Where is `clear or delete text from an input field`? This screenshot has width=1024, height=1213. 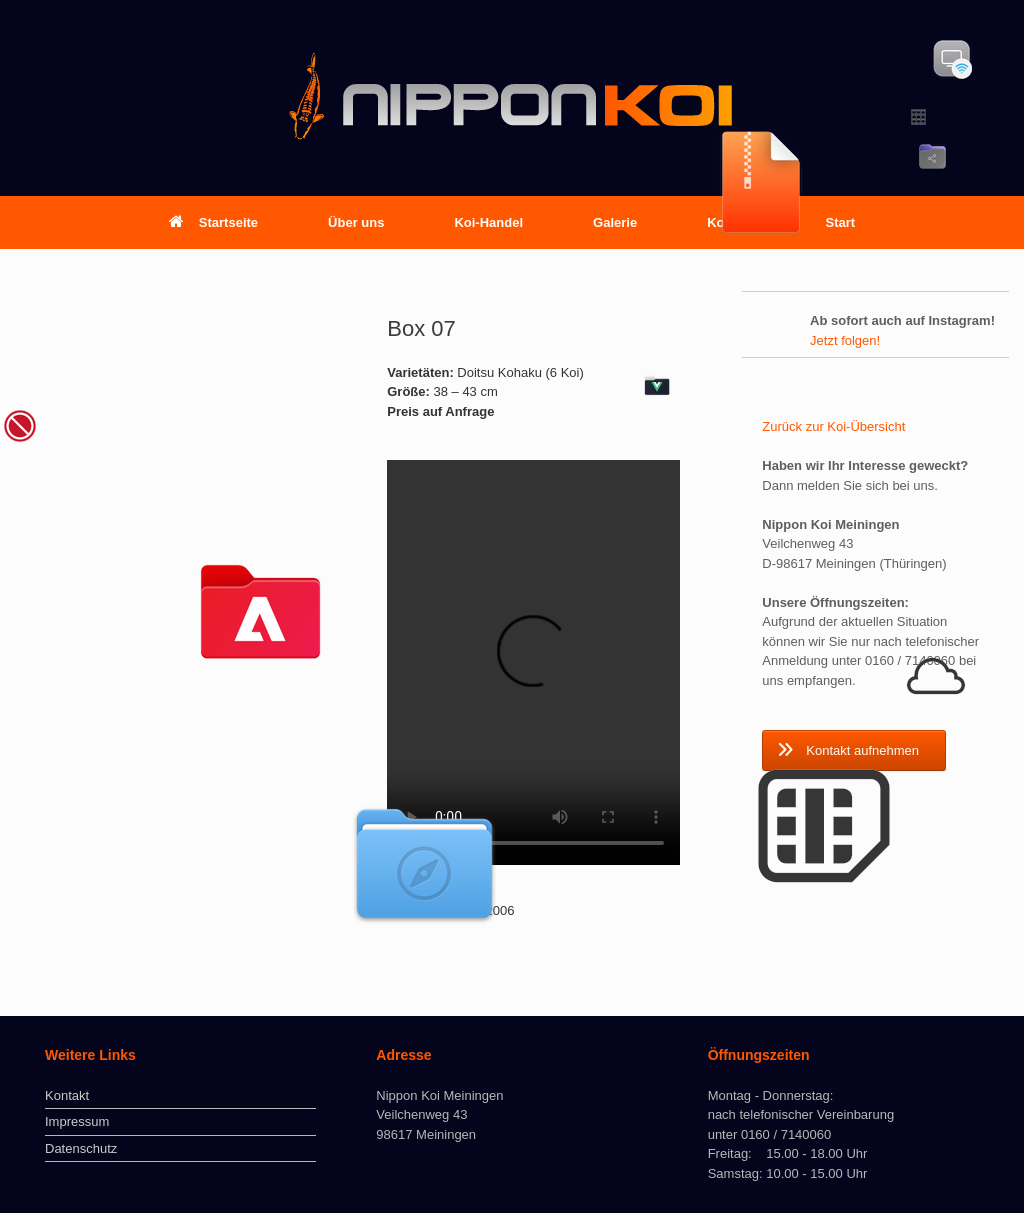 clear or delete text from an input field is located at coordinates (20, 426).